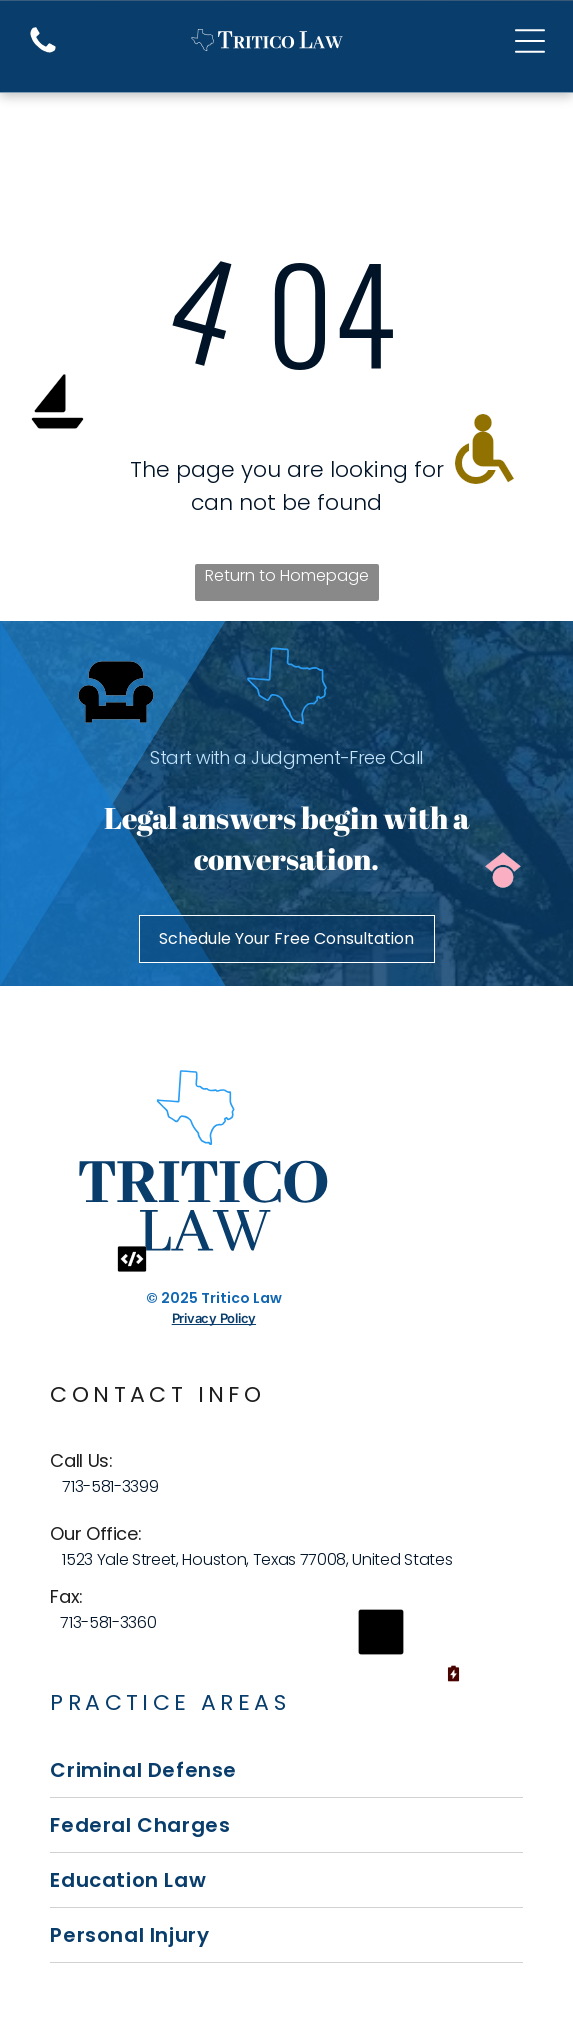 The width and height of the screenshot is (573, 2025). Describe the element at coordinates (483, 449) in the screenshot. I see `indicates wheelchair accessibility` at that location.